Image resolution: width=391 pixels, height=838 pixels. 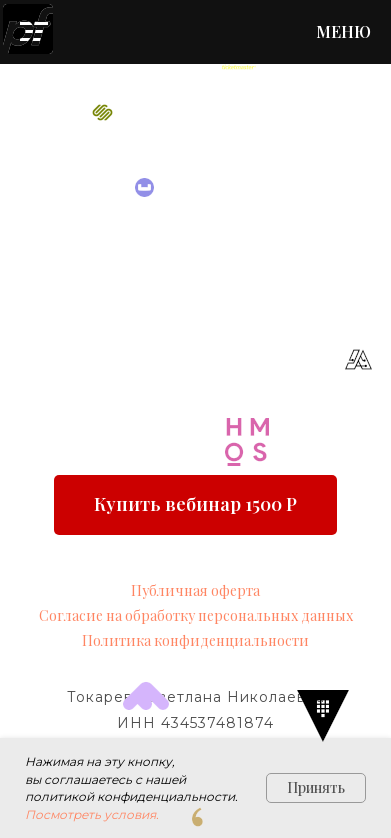 What do you see at coordinates (323, 716) in the screenshot?
I see `HashiCorp Vault application logo` at bounding box center [323, 716].